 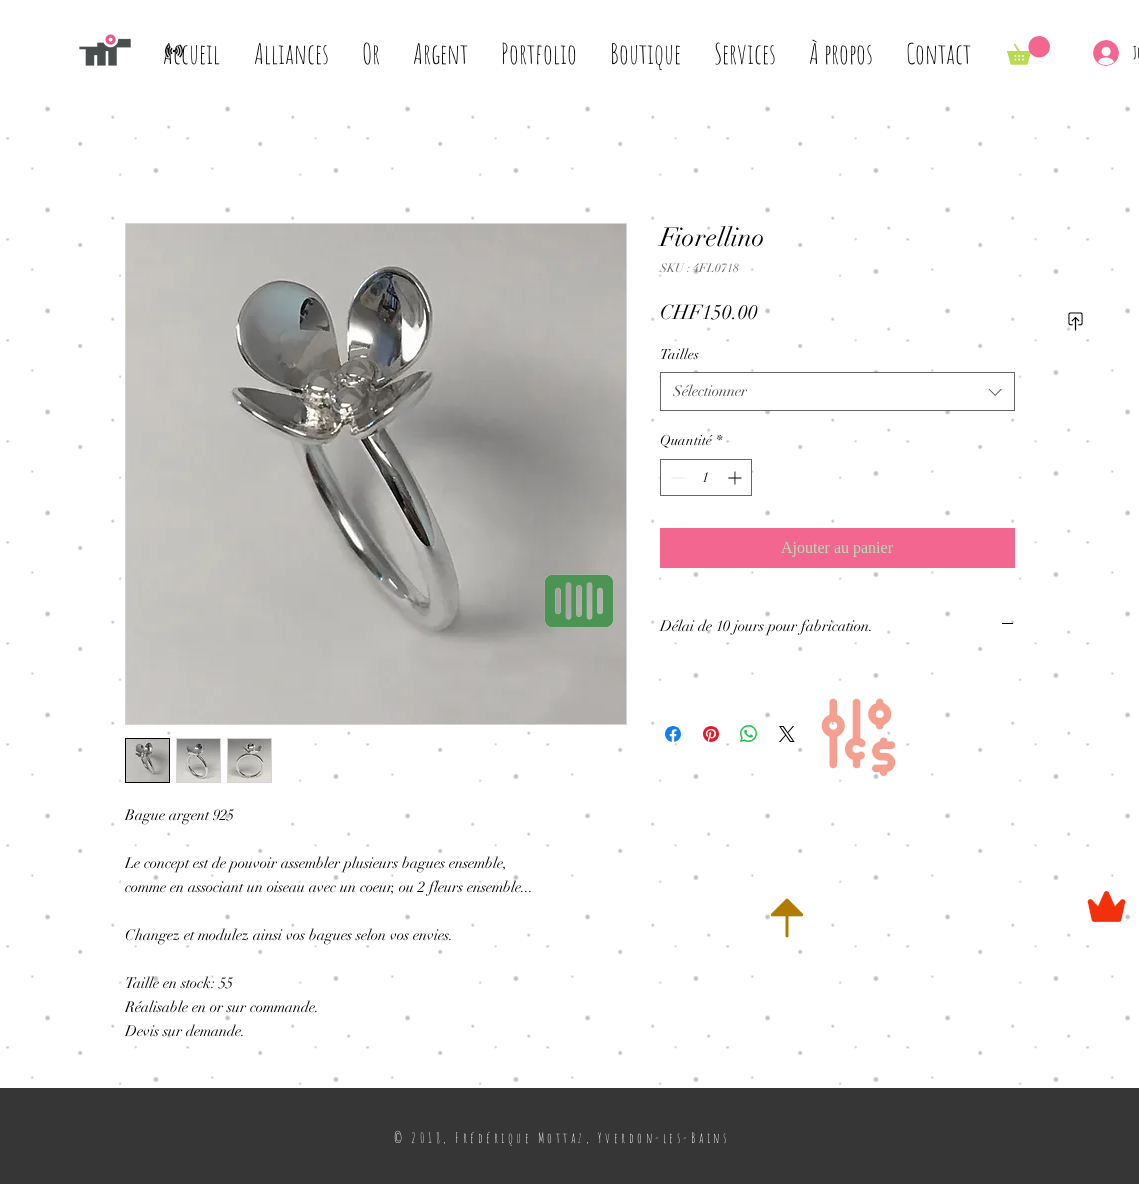 What do you see at coordinates (1106, 908) in the screenshot?
I see `indicates premium or VIP membership status` at bounding box center [1106, 908].